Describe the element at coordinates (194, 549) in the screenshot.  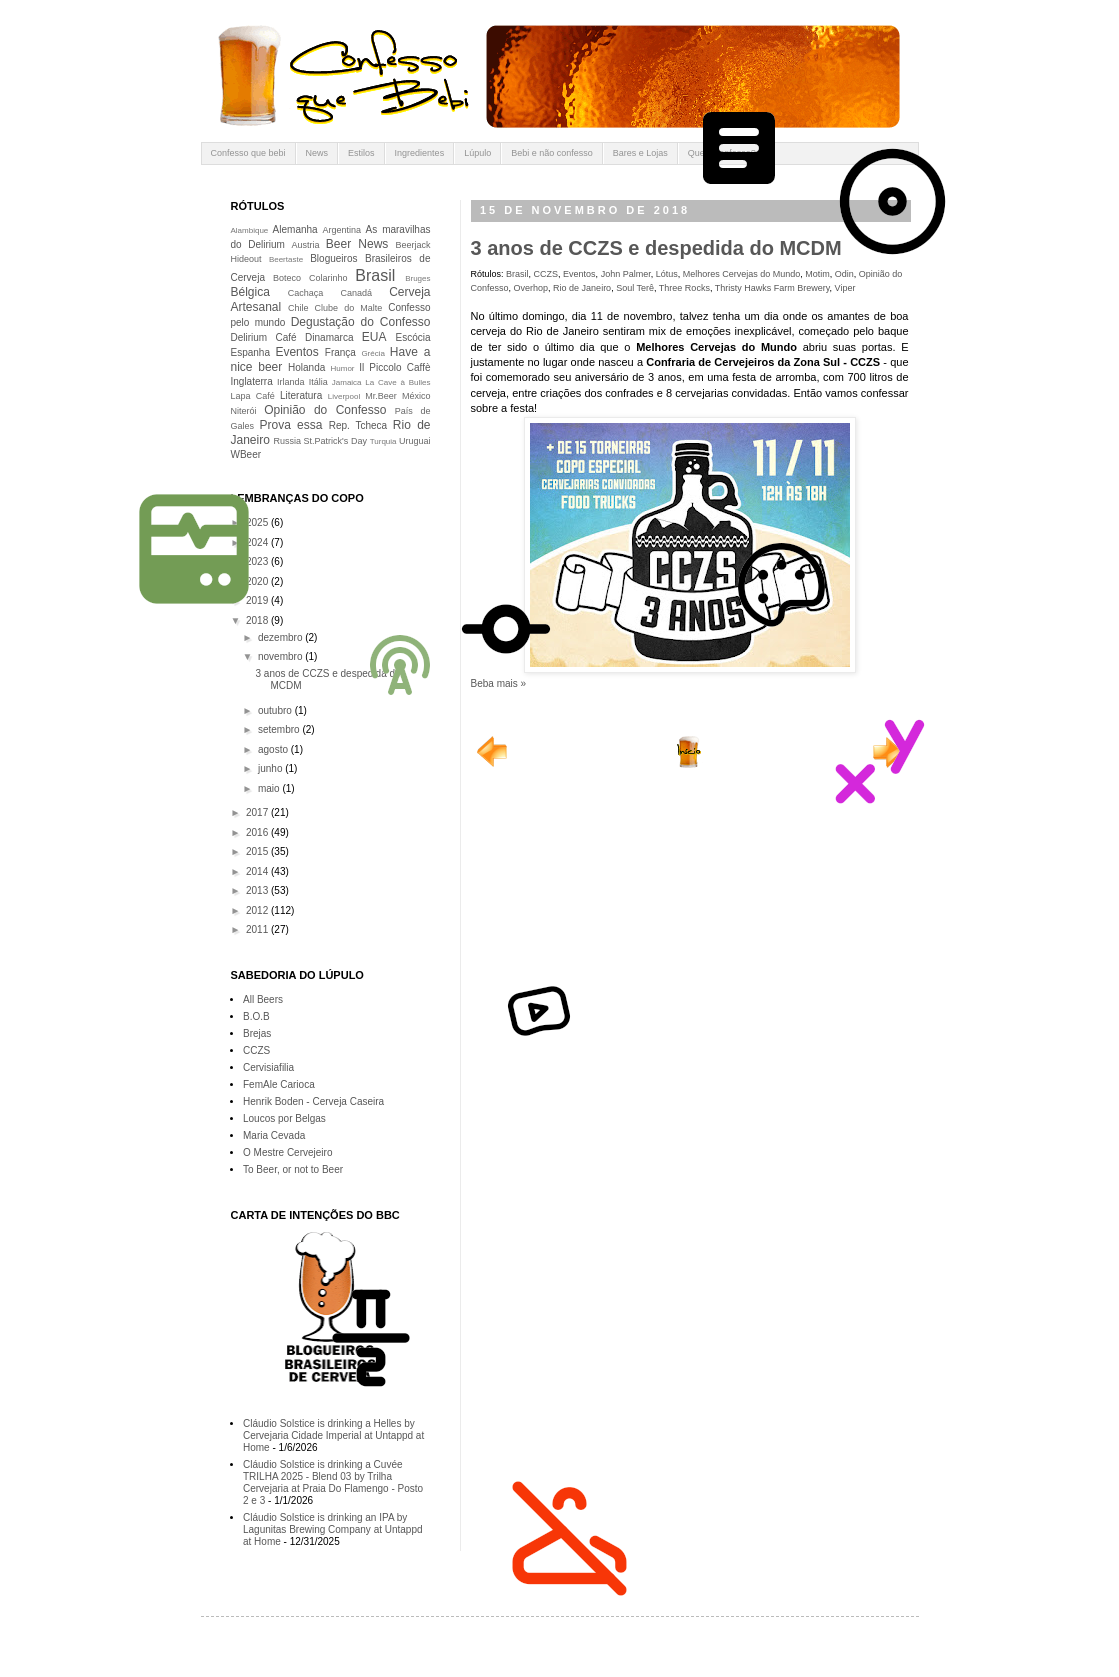
I see `view heart rate or vital signs monitor` at that location.